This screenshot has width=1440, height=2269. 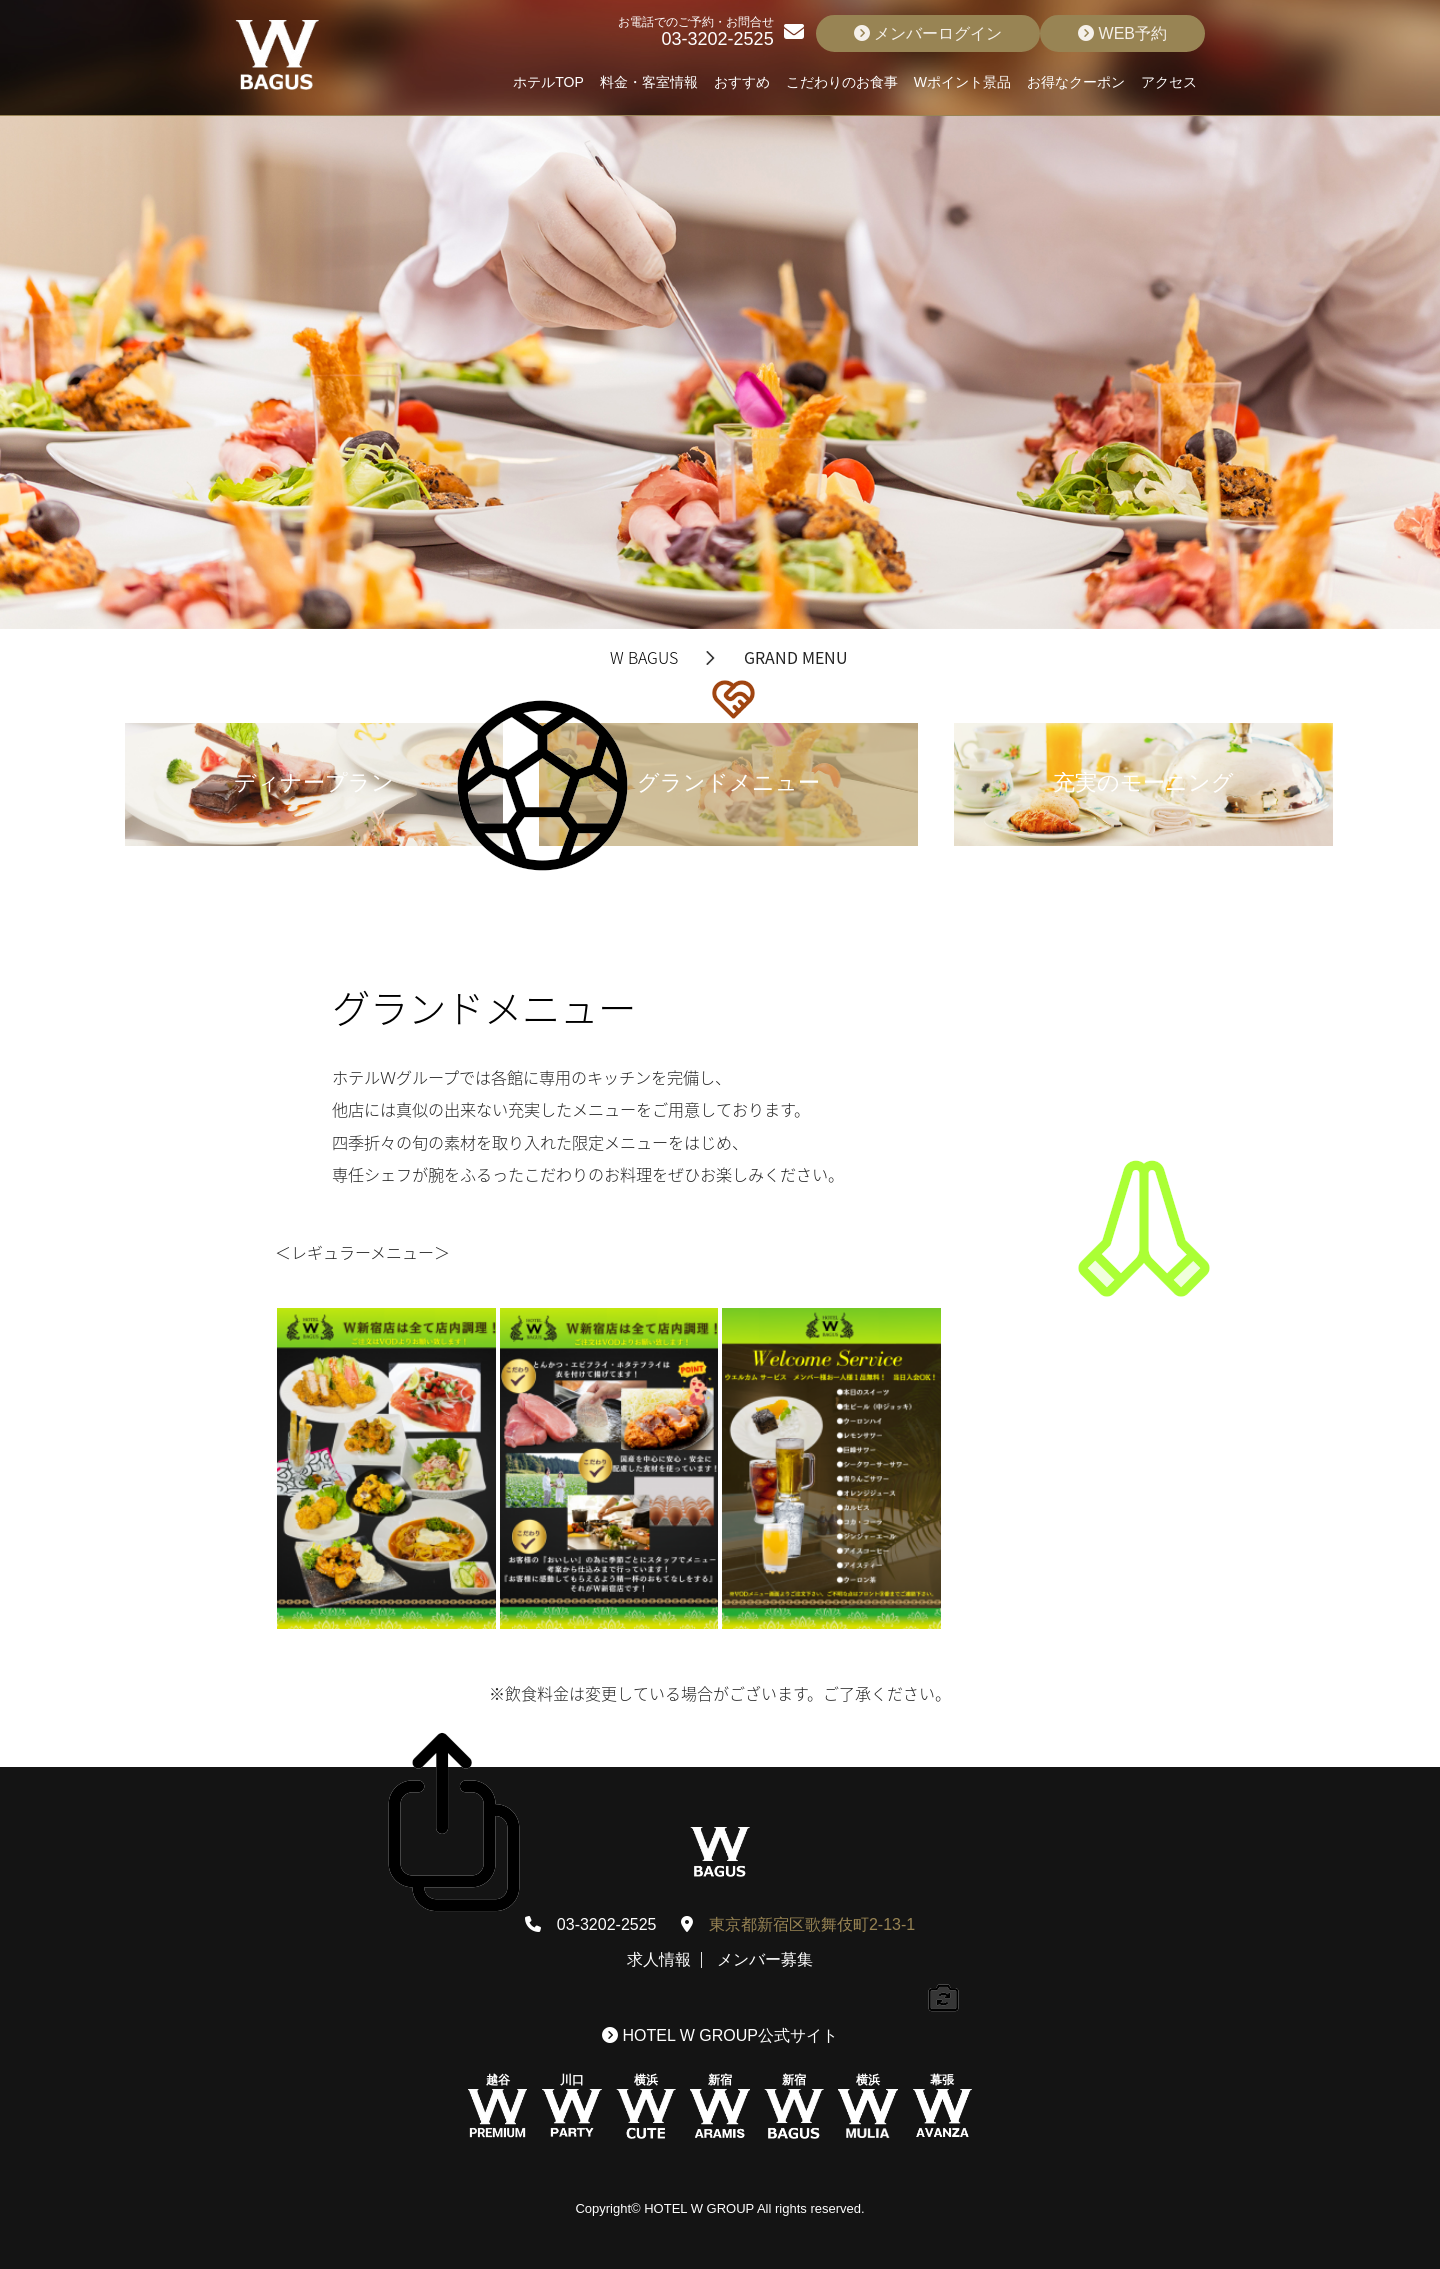 What do you see at coordinates (1144, 1231) in the screenshot?
I see `access prayer or meditation features` at bounding box center [1144, 1231].